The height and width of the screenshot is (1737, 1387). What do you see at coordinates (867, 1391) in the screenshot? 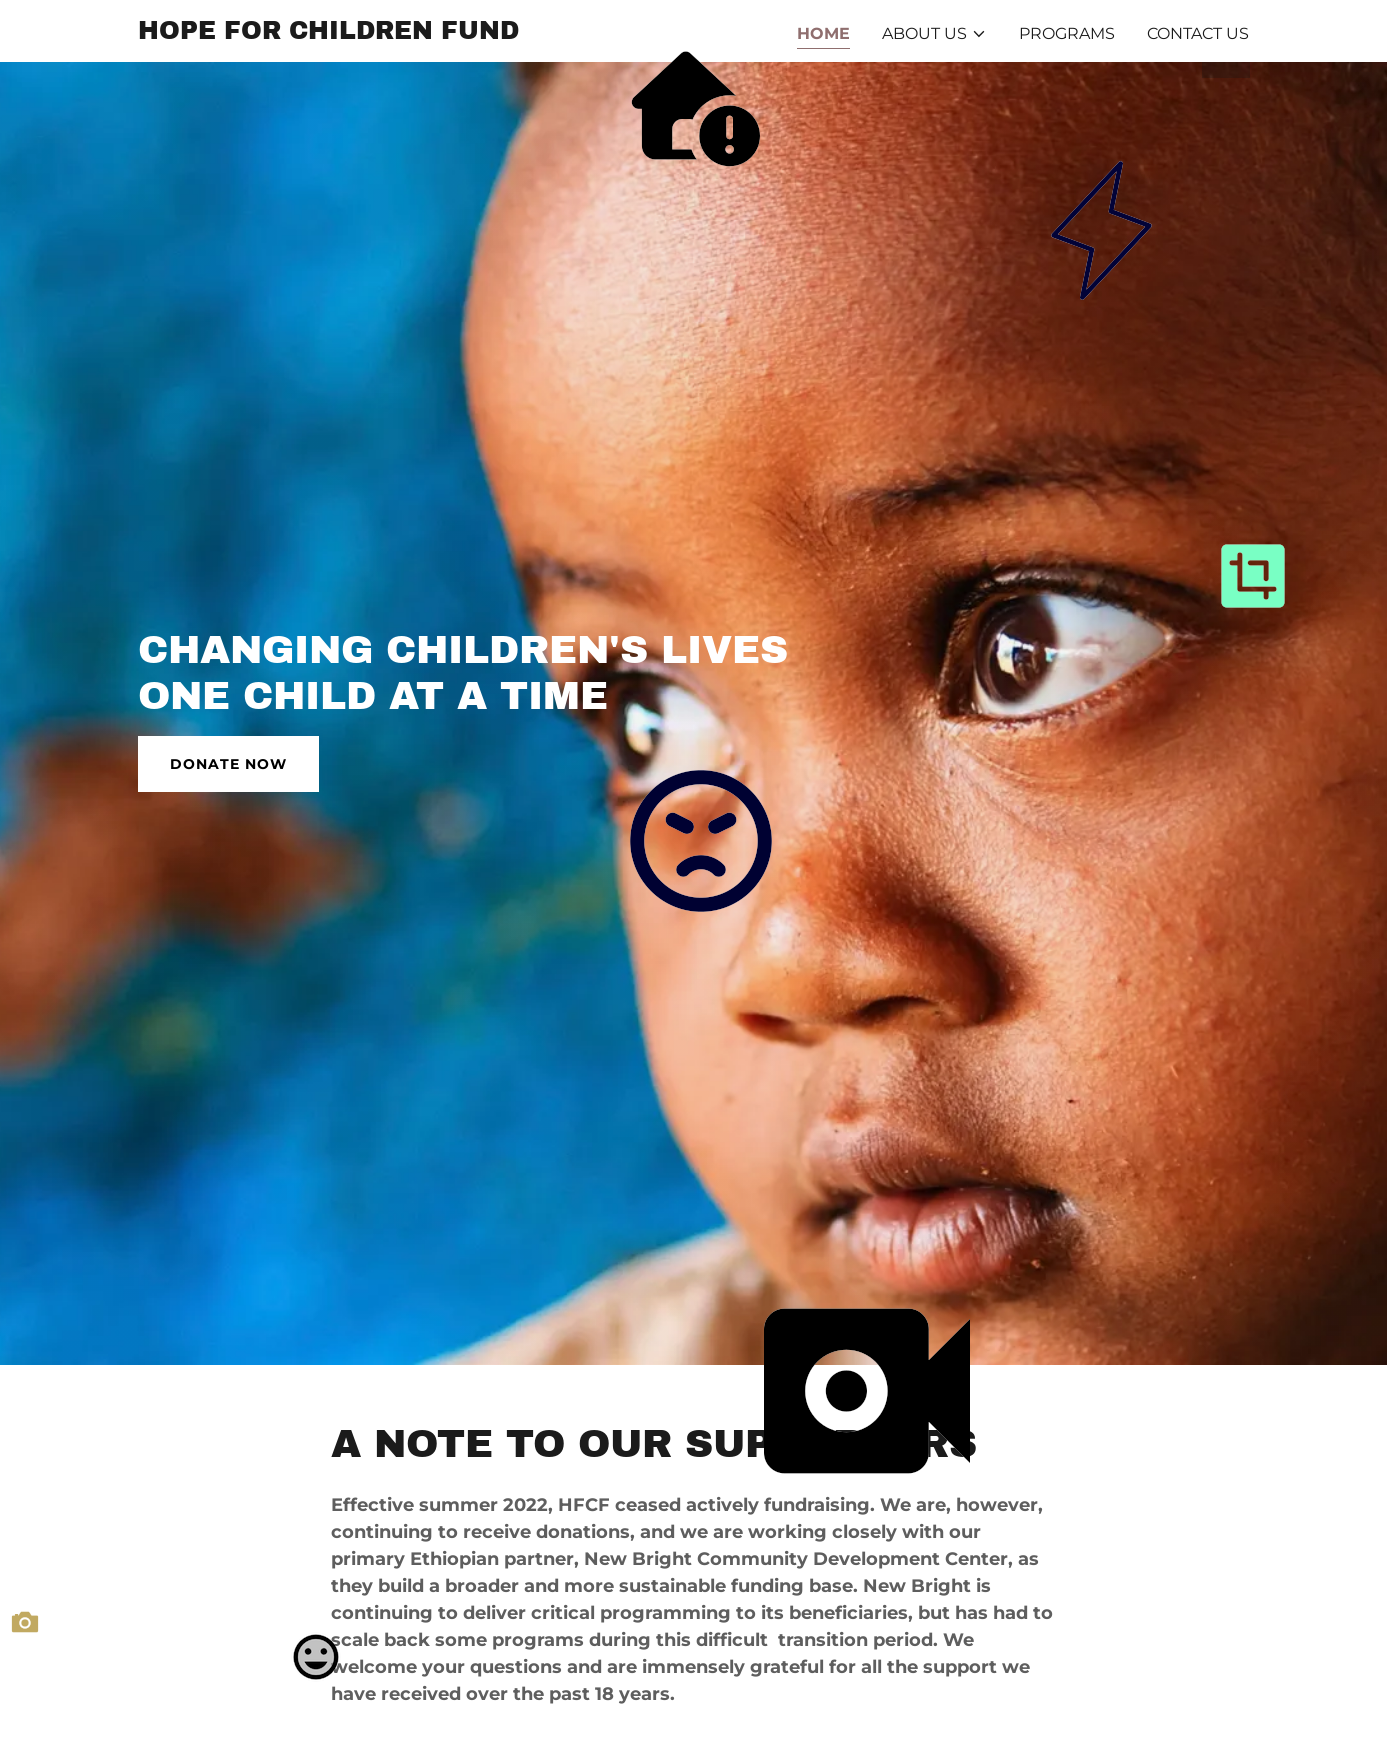
I see `start recording a video` at bounding box center [867, 1391].